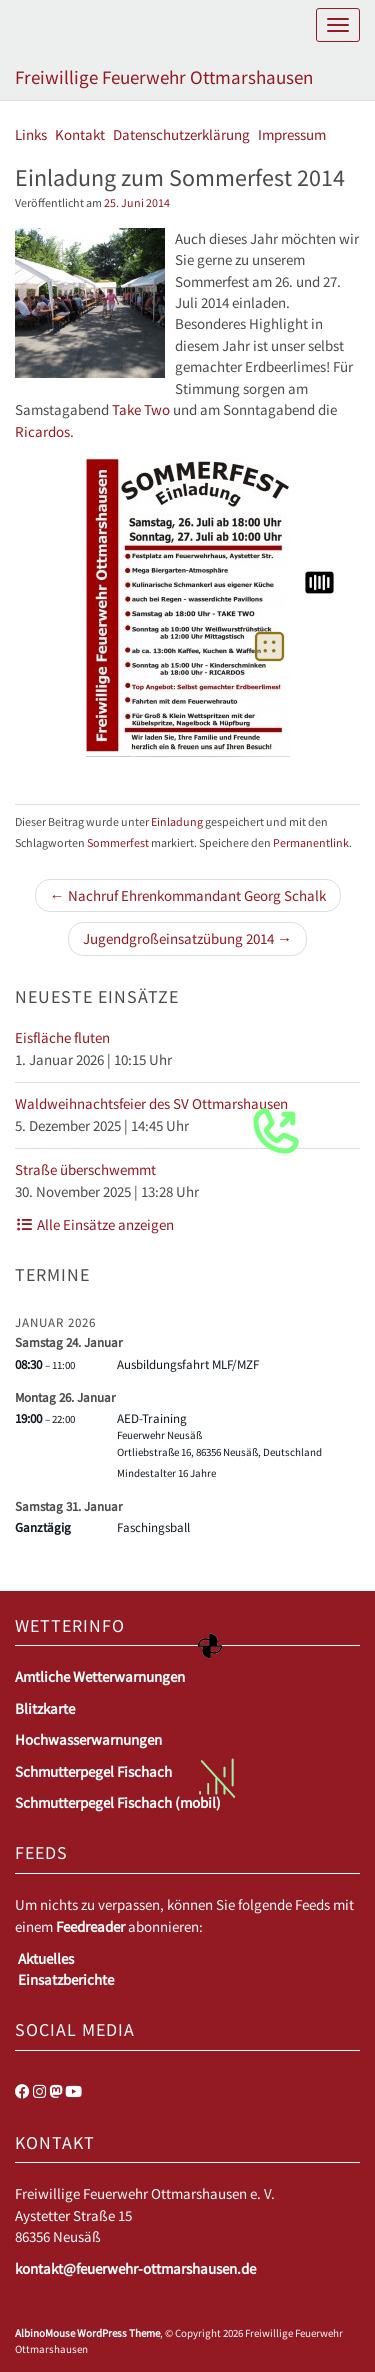  I want to click on scan a barcode, so click(319, 582).